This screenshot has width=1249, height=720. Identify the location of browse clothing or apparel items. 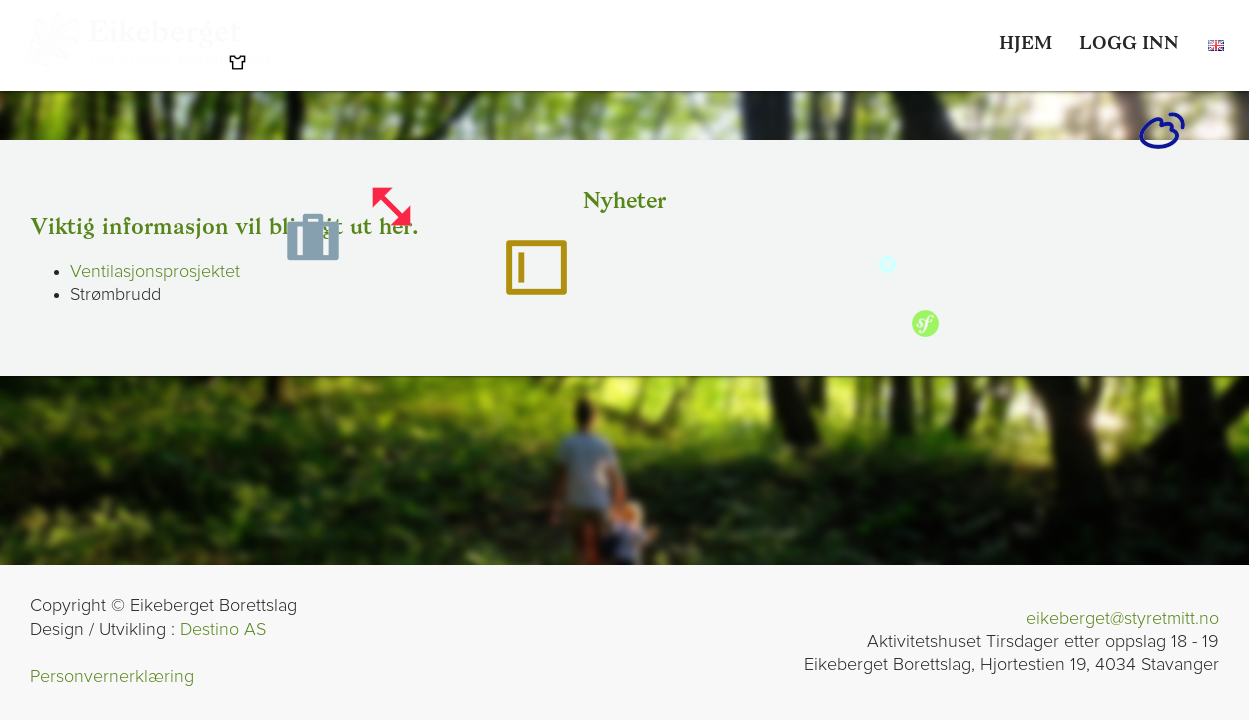
(237, 62).